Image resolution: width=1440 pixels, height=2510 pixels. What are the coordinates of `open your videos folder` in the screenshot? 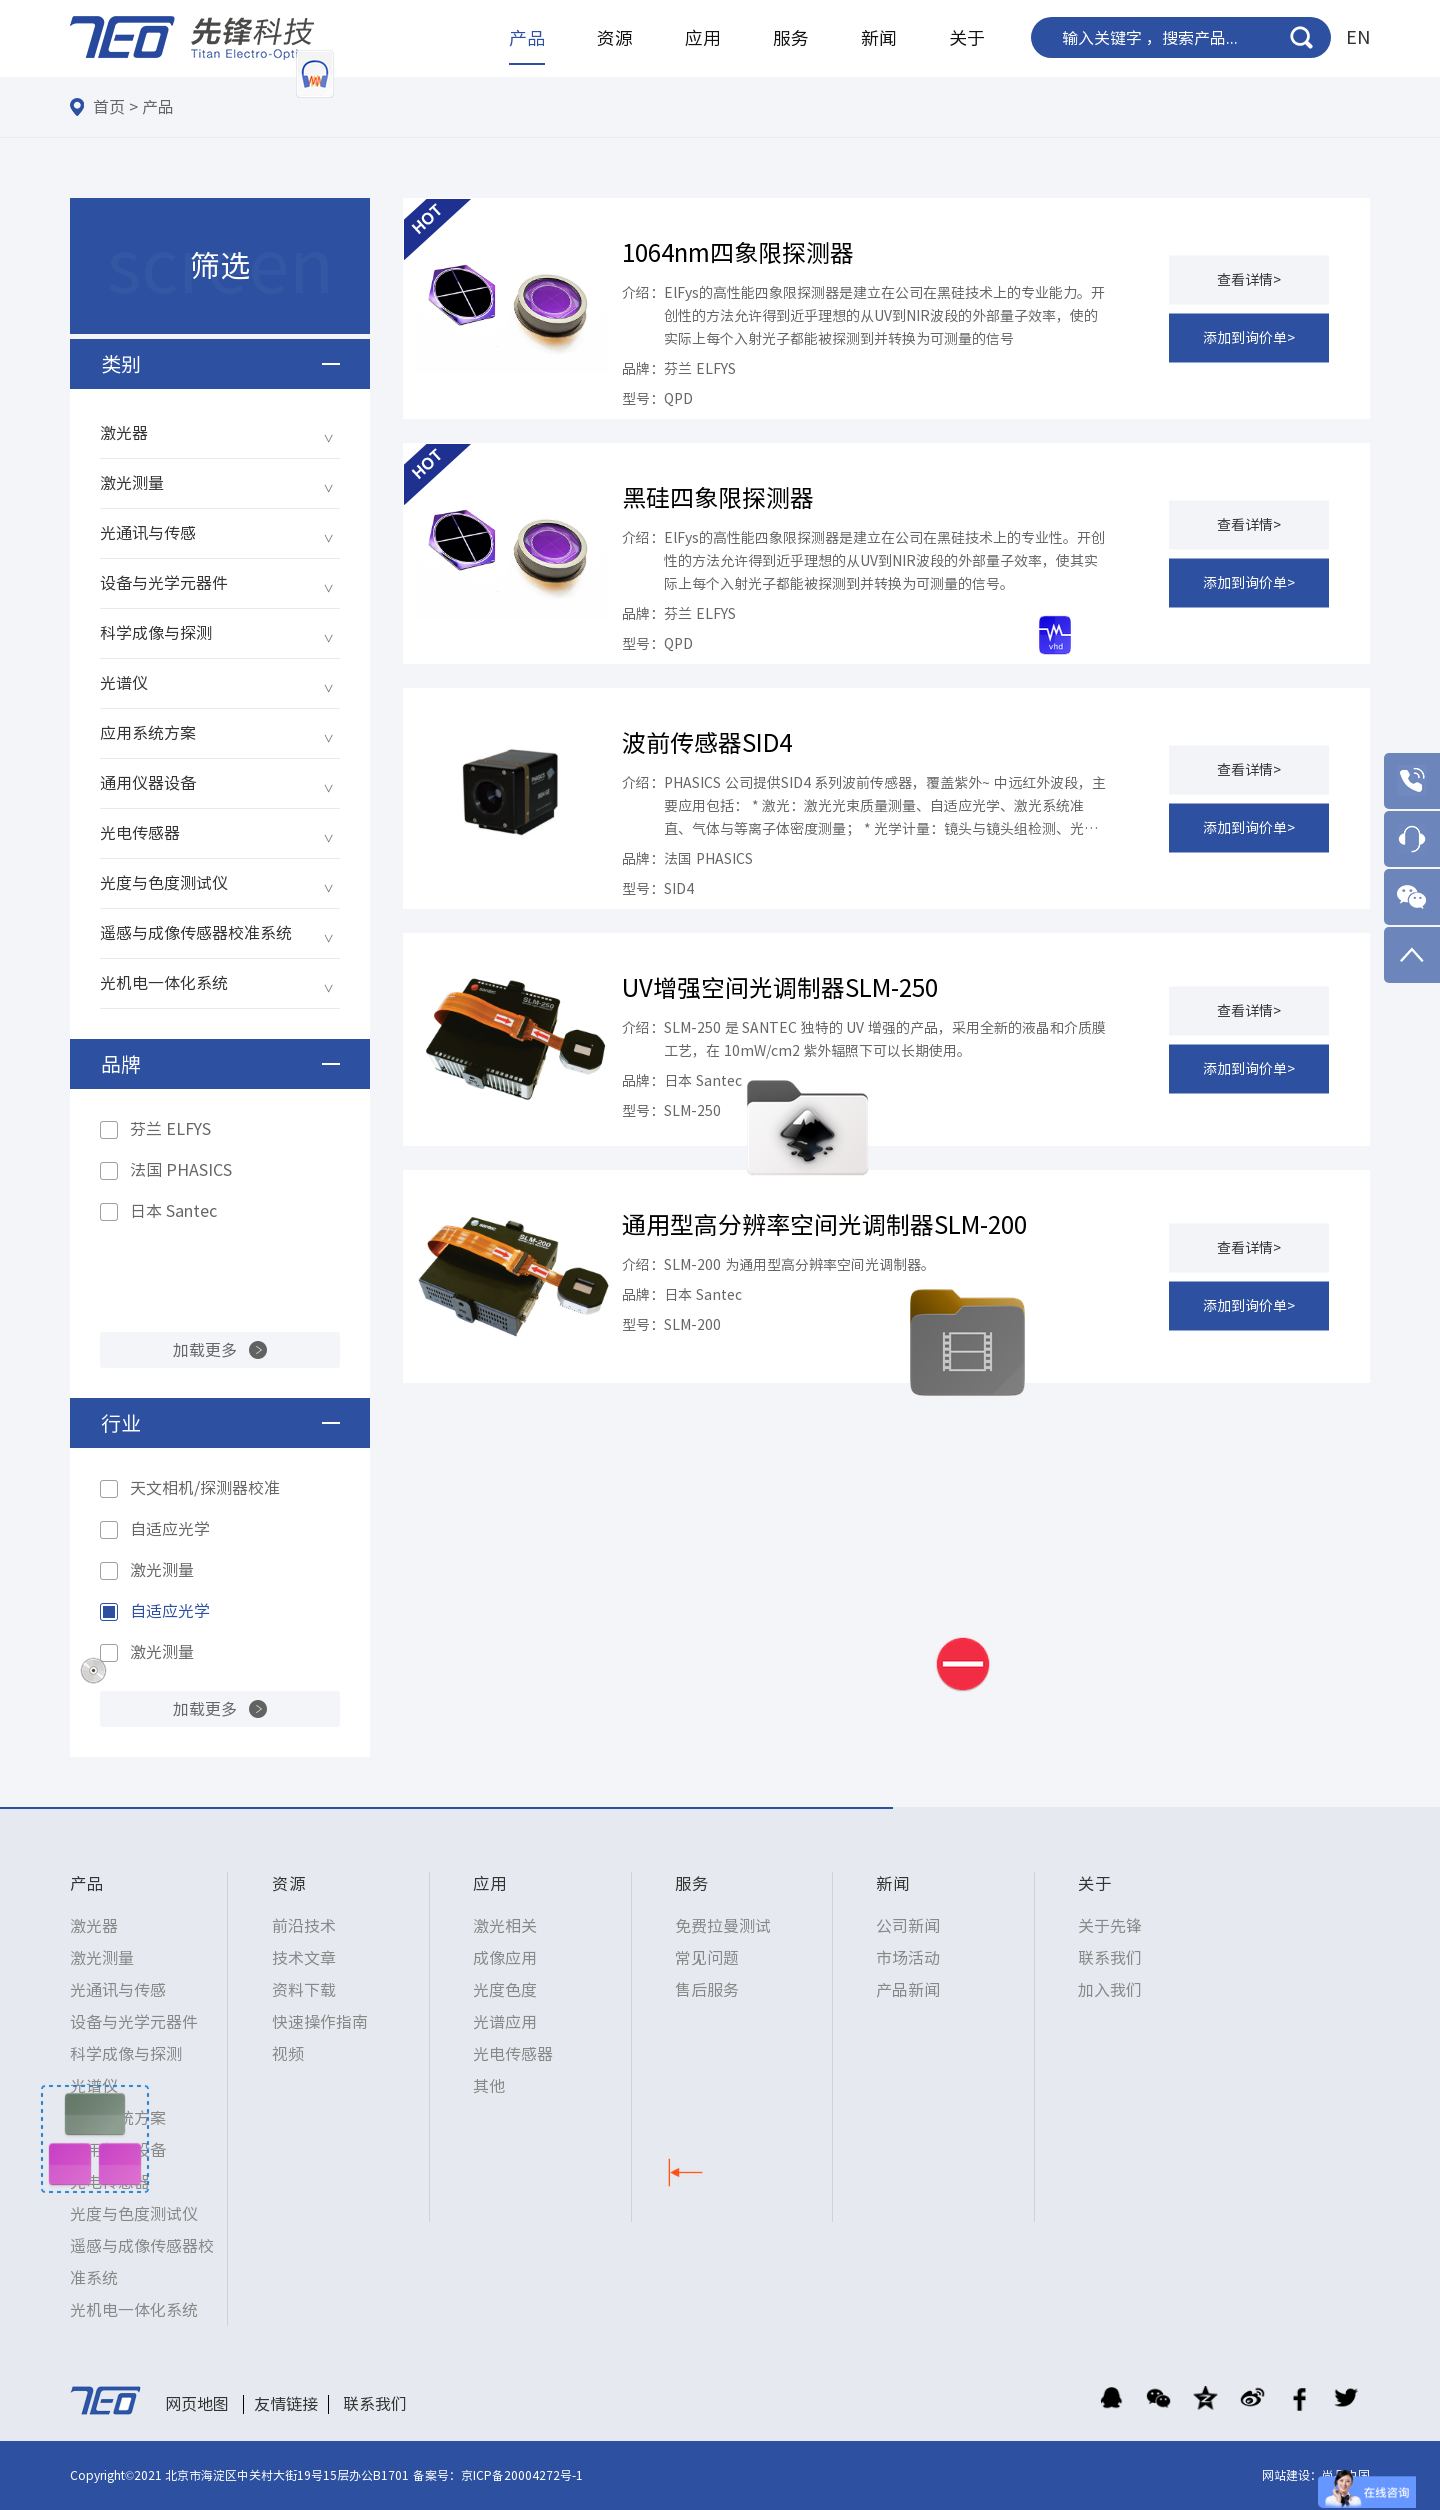 It's located at (967, 1342).